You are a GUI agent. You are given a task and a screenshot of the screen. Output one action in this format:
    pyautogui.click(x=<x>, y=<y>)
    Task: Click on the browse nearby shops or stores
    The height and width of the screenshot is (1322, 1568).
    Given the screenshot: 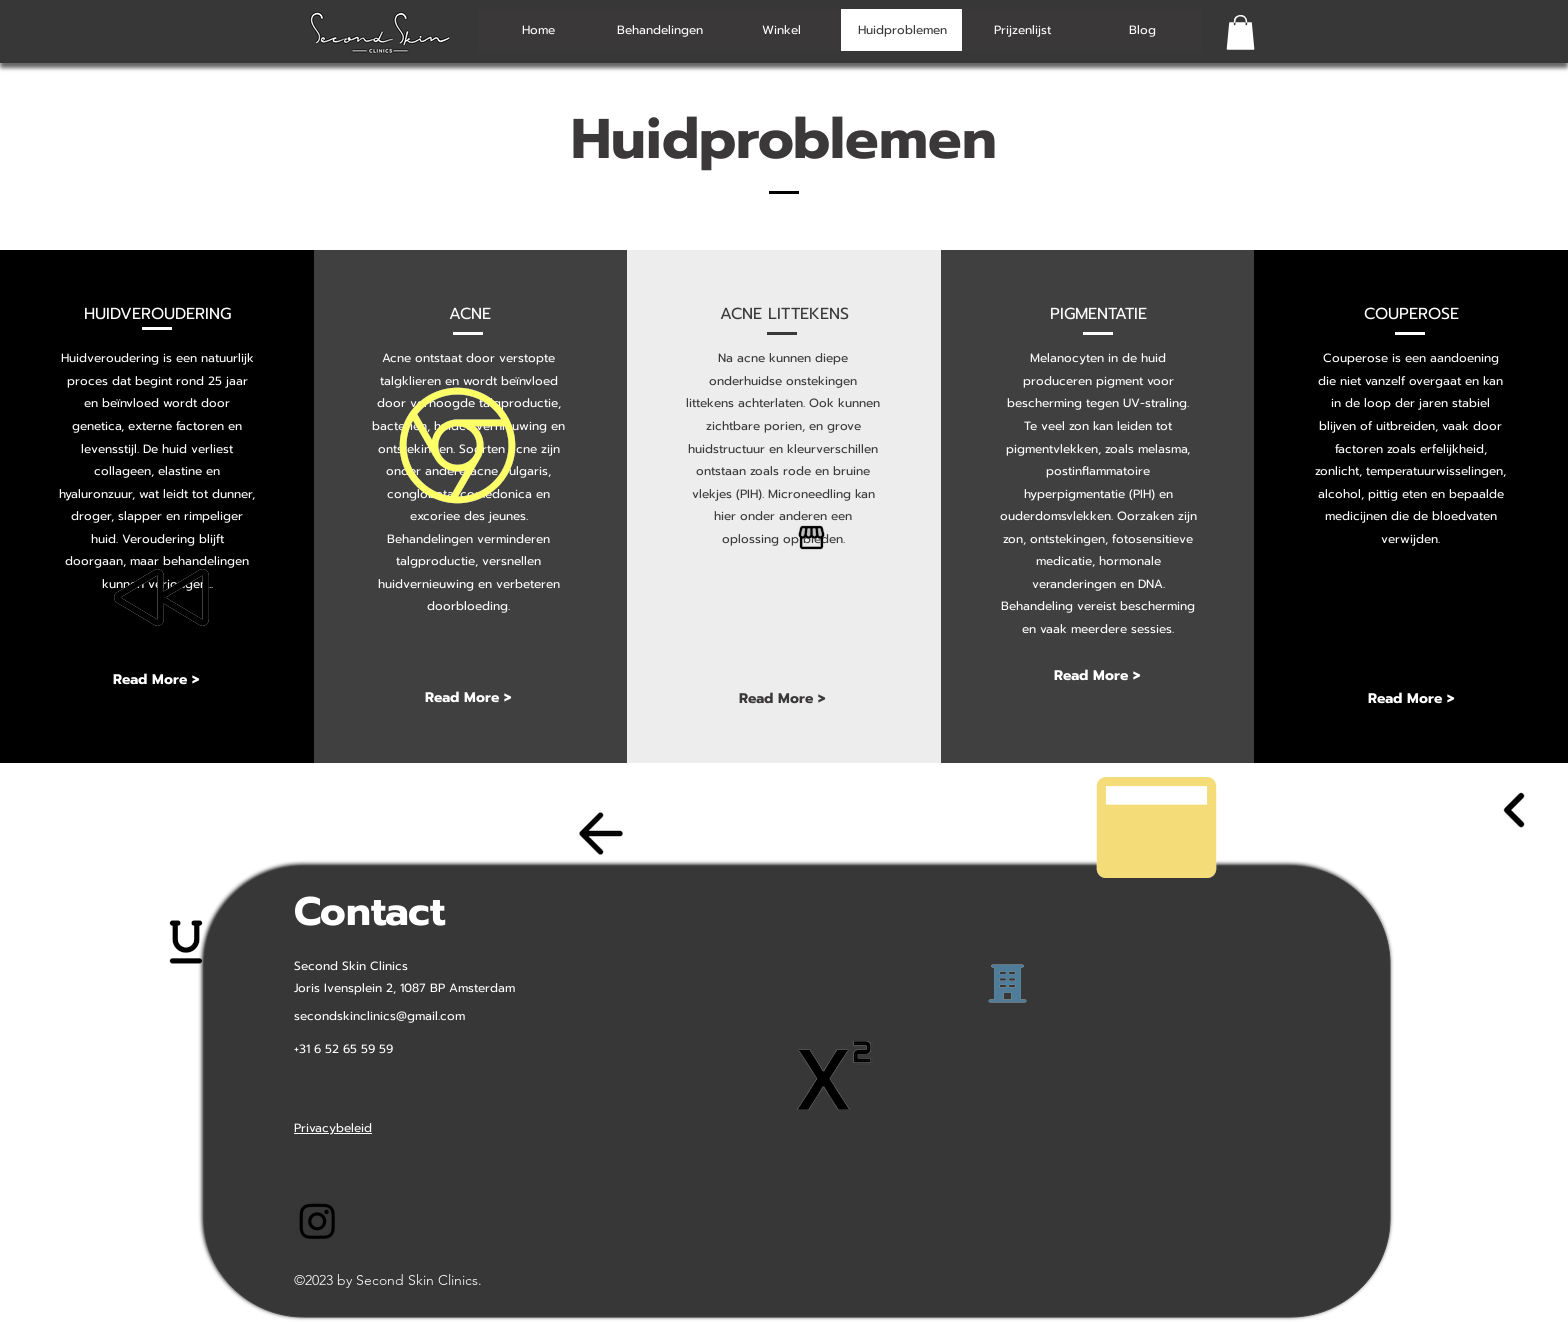 What is the action you would take?
    pyautogui.click(x=811, y=537)
    